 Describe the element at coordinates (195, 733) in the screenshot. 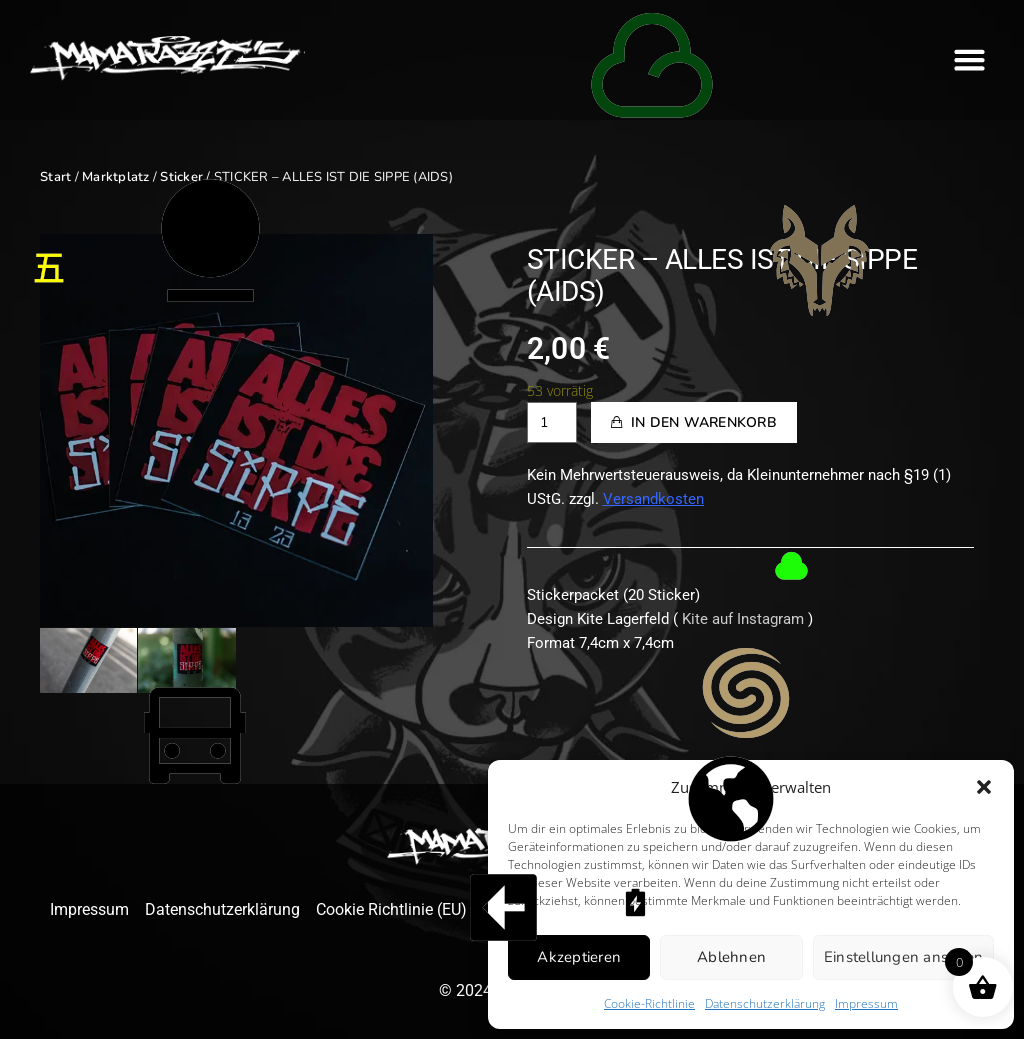

I see `view bus routes or schedules` at that location.